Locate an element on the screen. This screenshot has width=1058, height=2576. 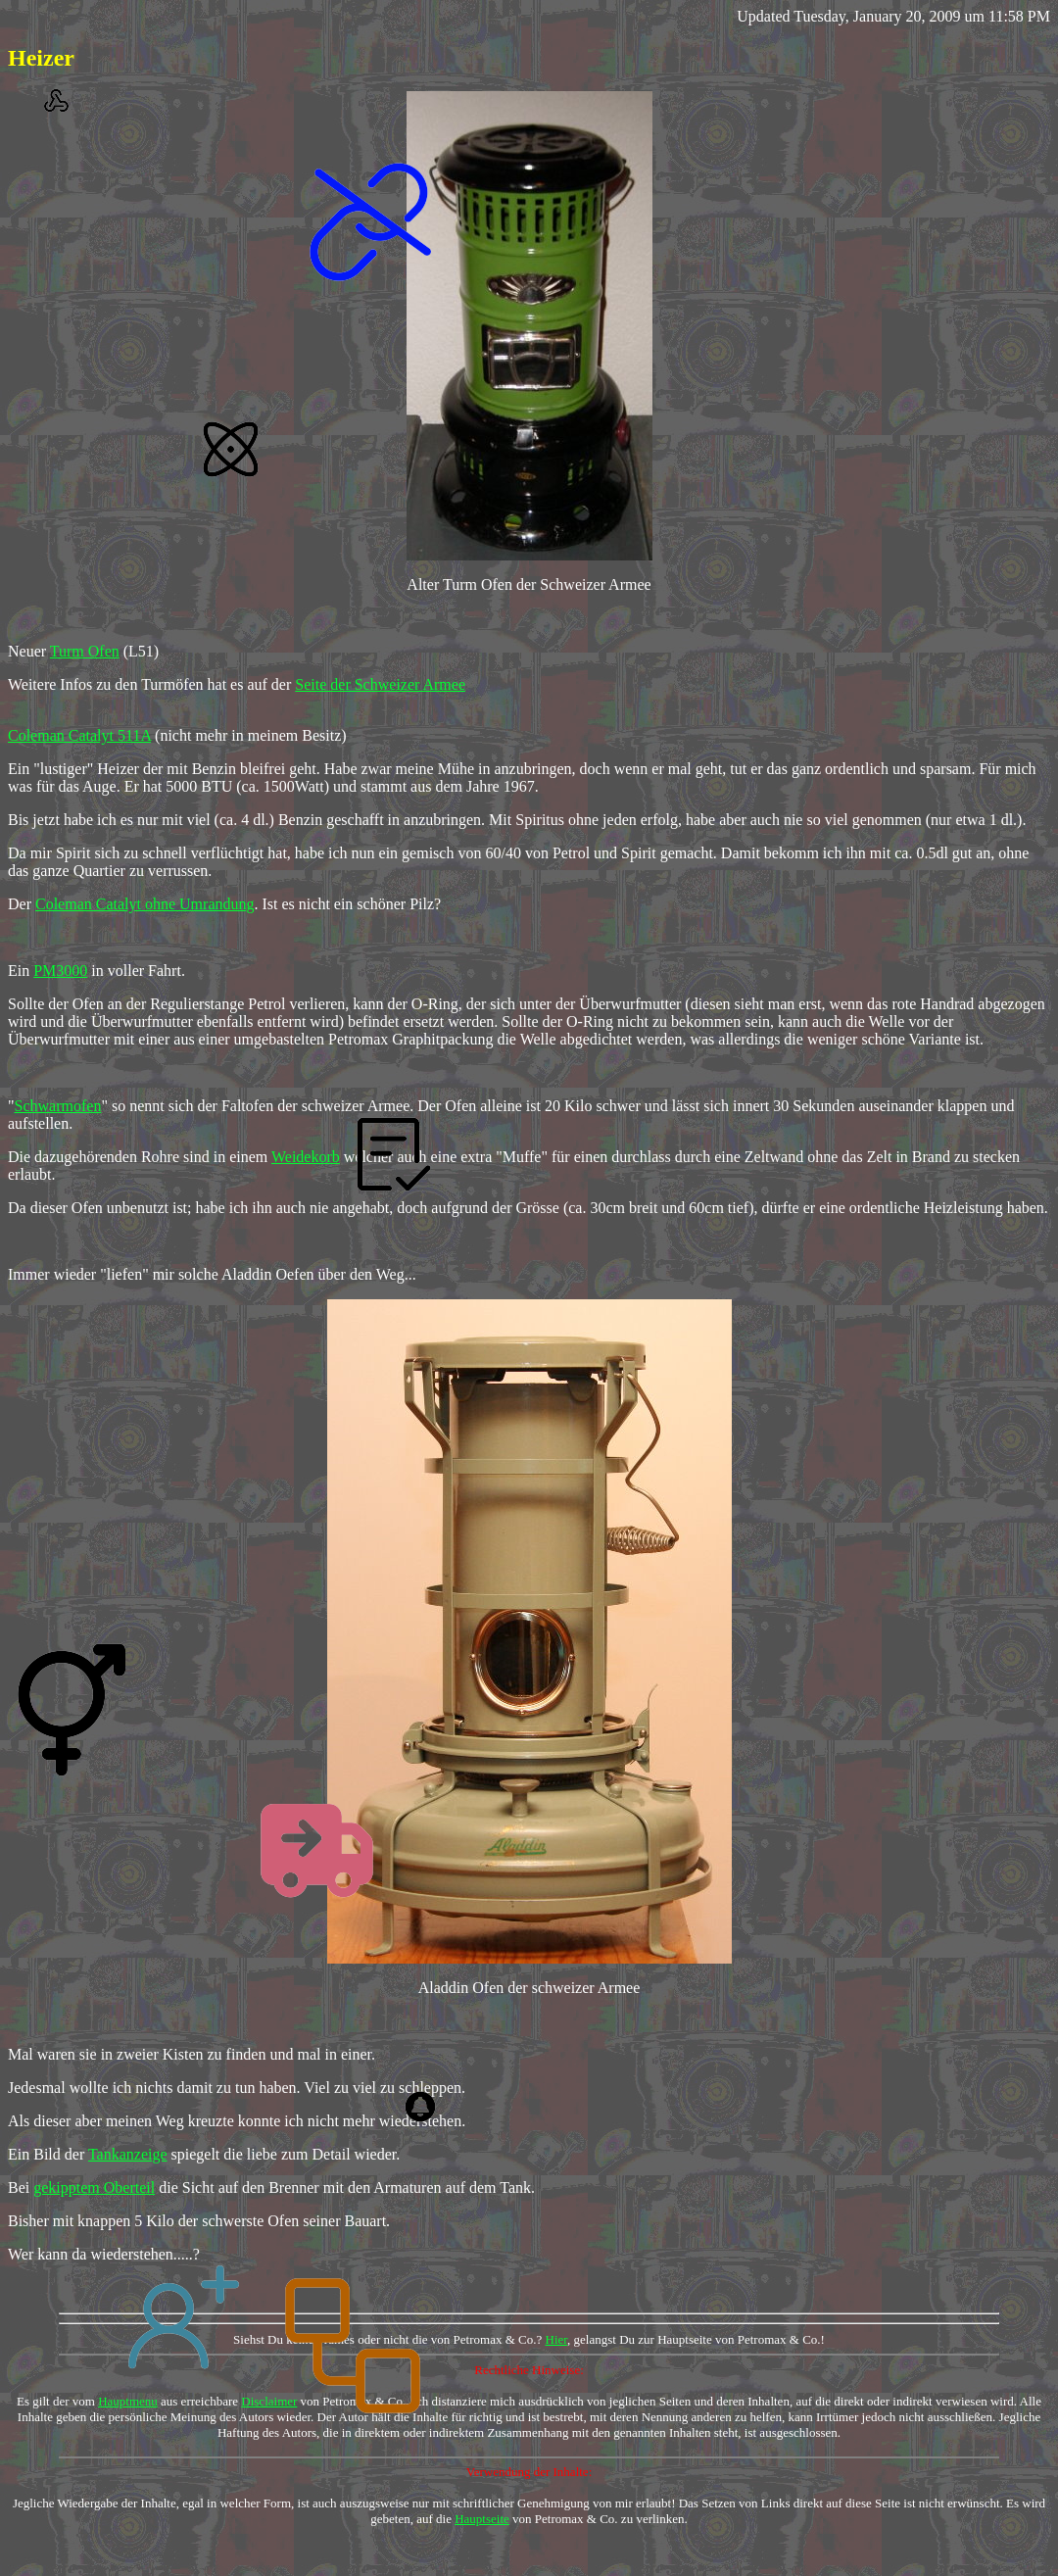
add a new user or contact is located at coordinates (183, 2320).